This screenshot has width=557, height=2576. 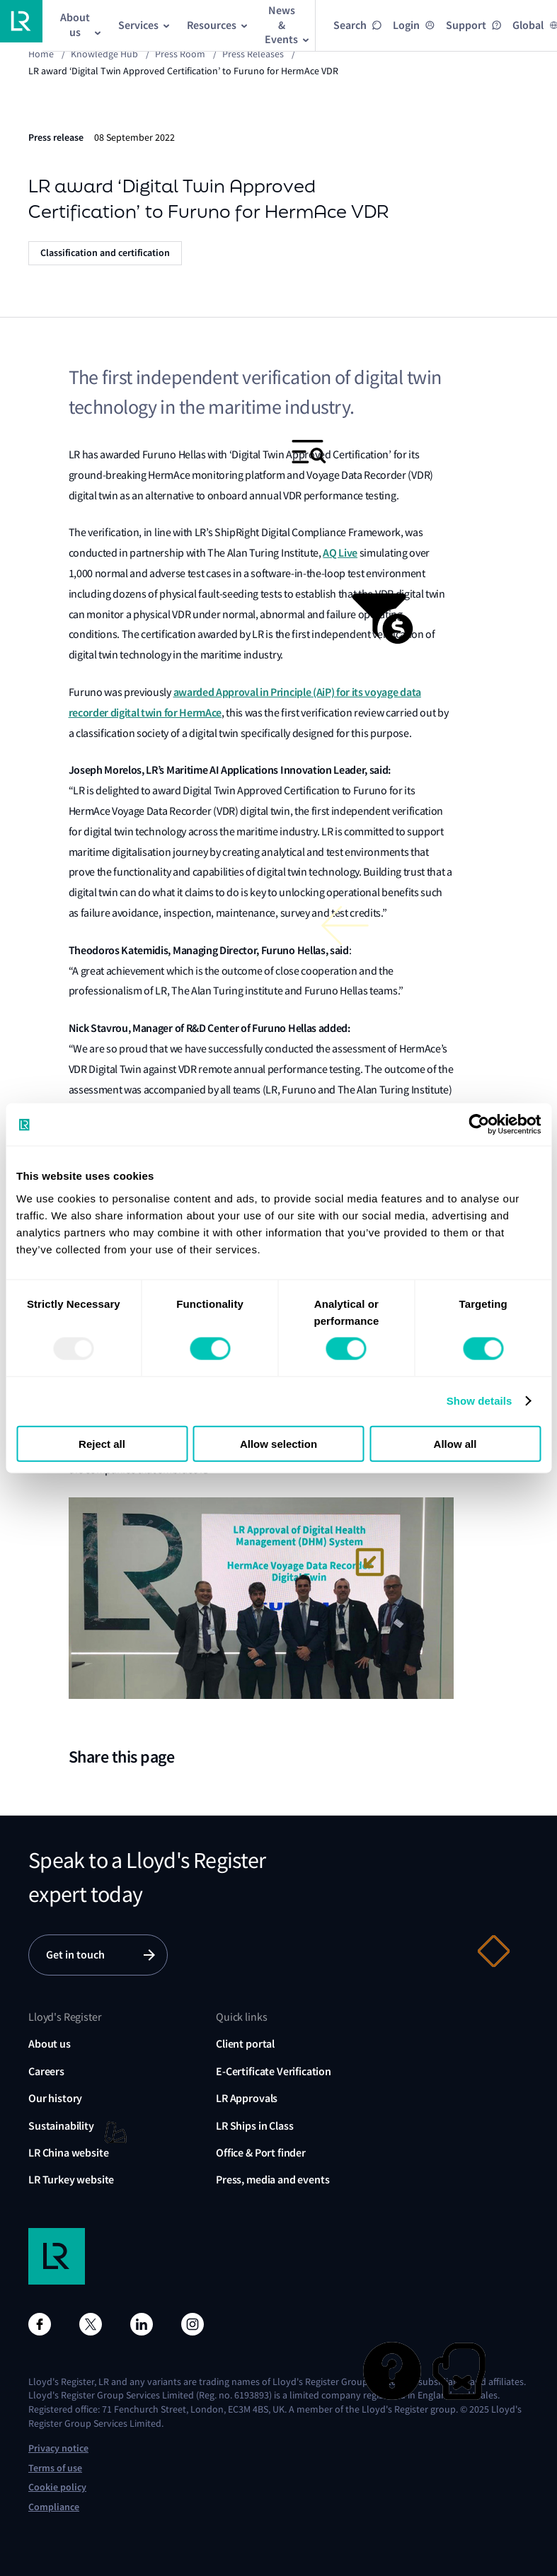 I want to click on filter results by price or cost, so click(x=382, y=613).